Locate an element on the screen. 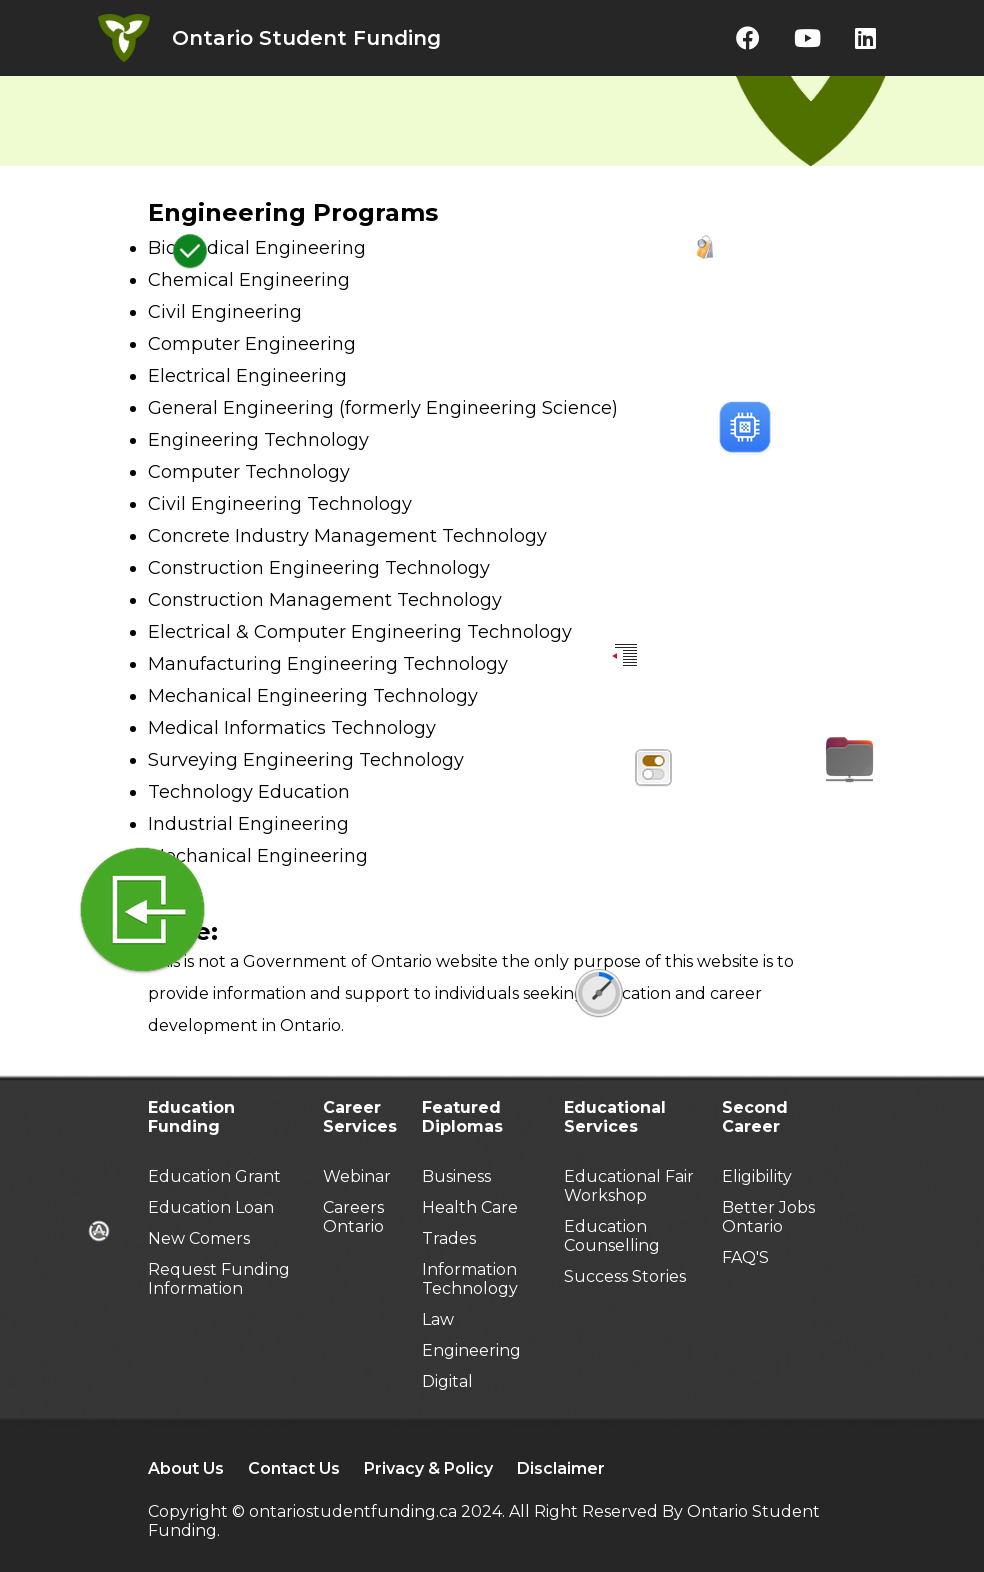  log out of the current user session is located at coordinates (142, 909).